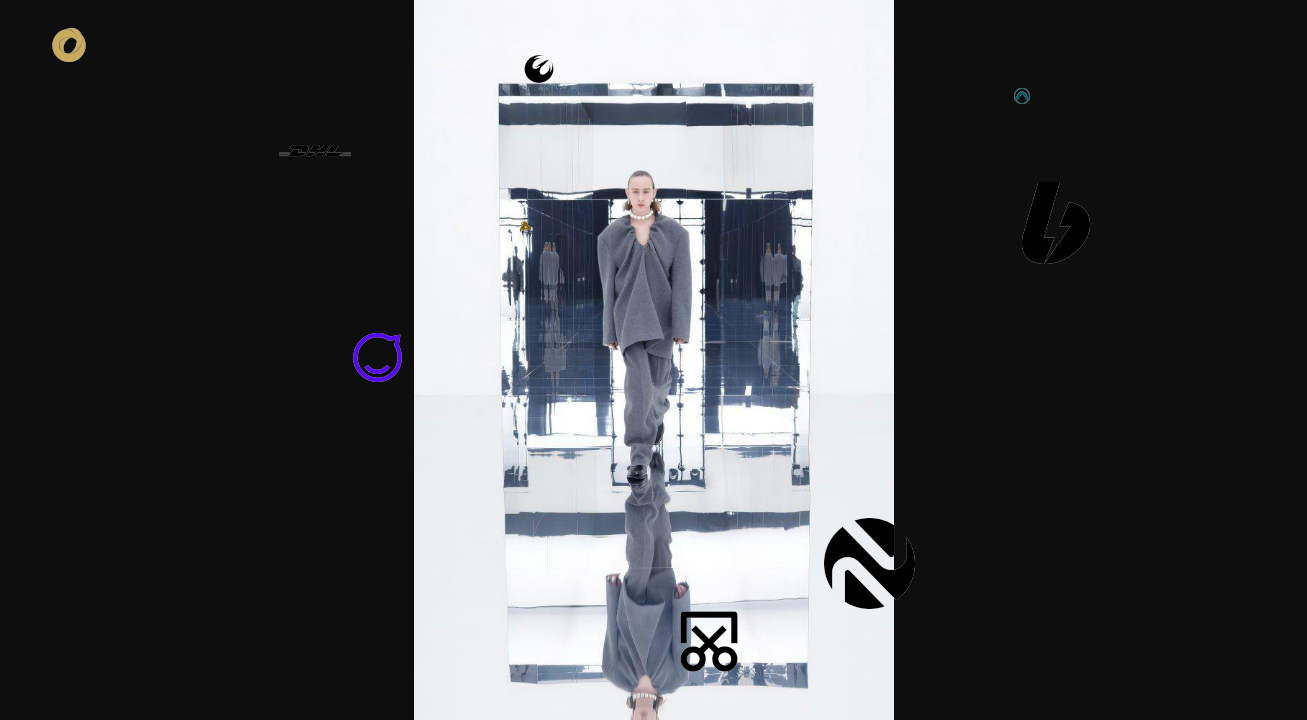 This screenshot has width=1307, height=720. Describe the element at coordinates (709, 640) in the screenshot. I see `capture a screenshot` at that location.